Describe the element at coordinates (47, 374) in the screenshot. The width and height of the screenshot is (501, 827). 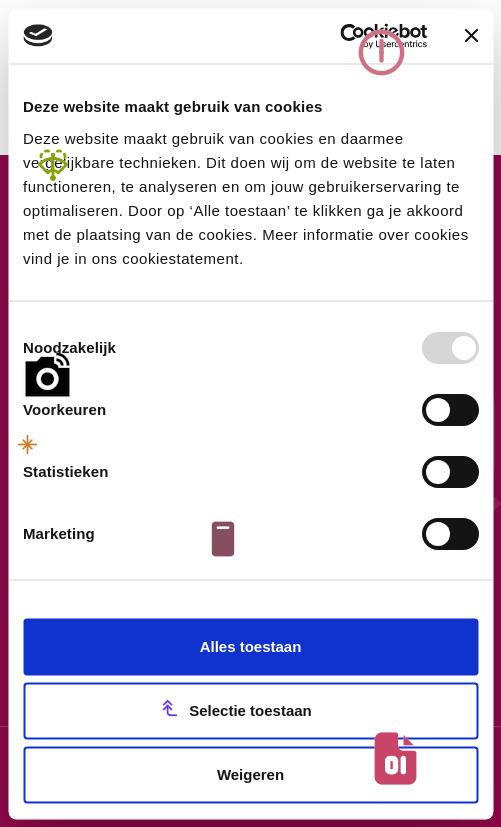
I see `connect to a wireless or linked camera` at that location.